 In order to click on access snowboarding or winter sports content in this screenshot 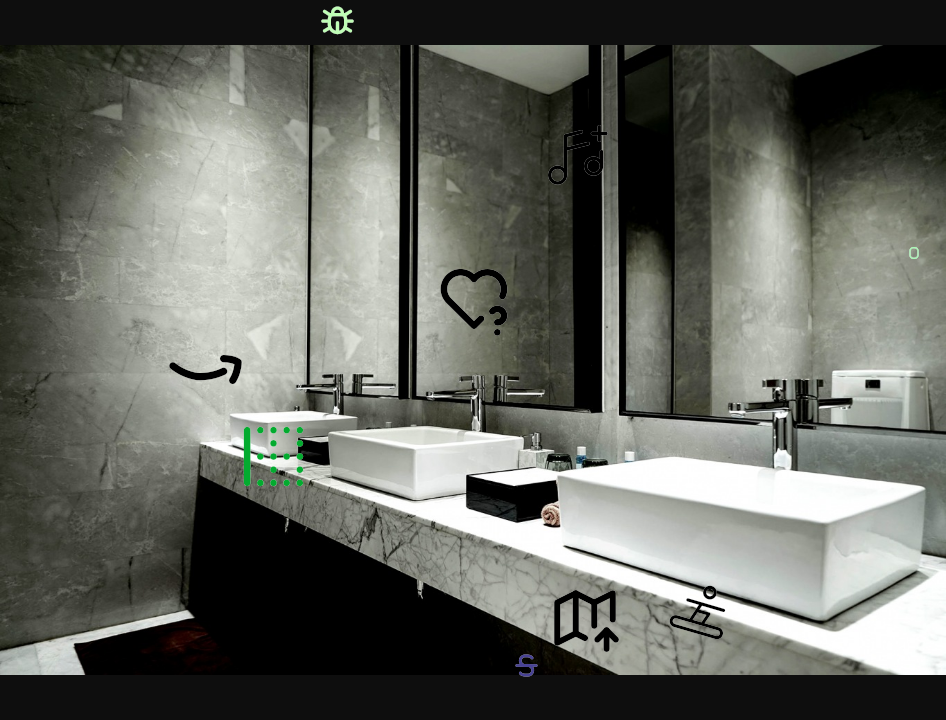, I will do `click(700, 612)`.